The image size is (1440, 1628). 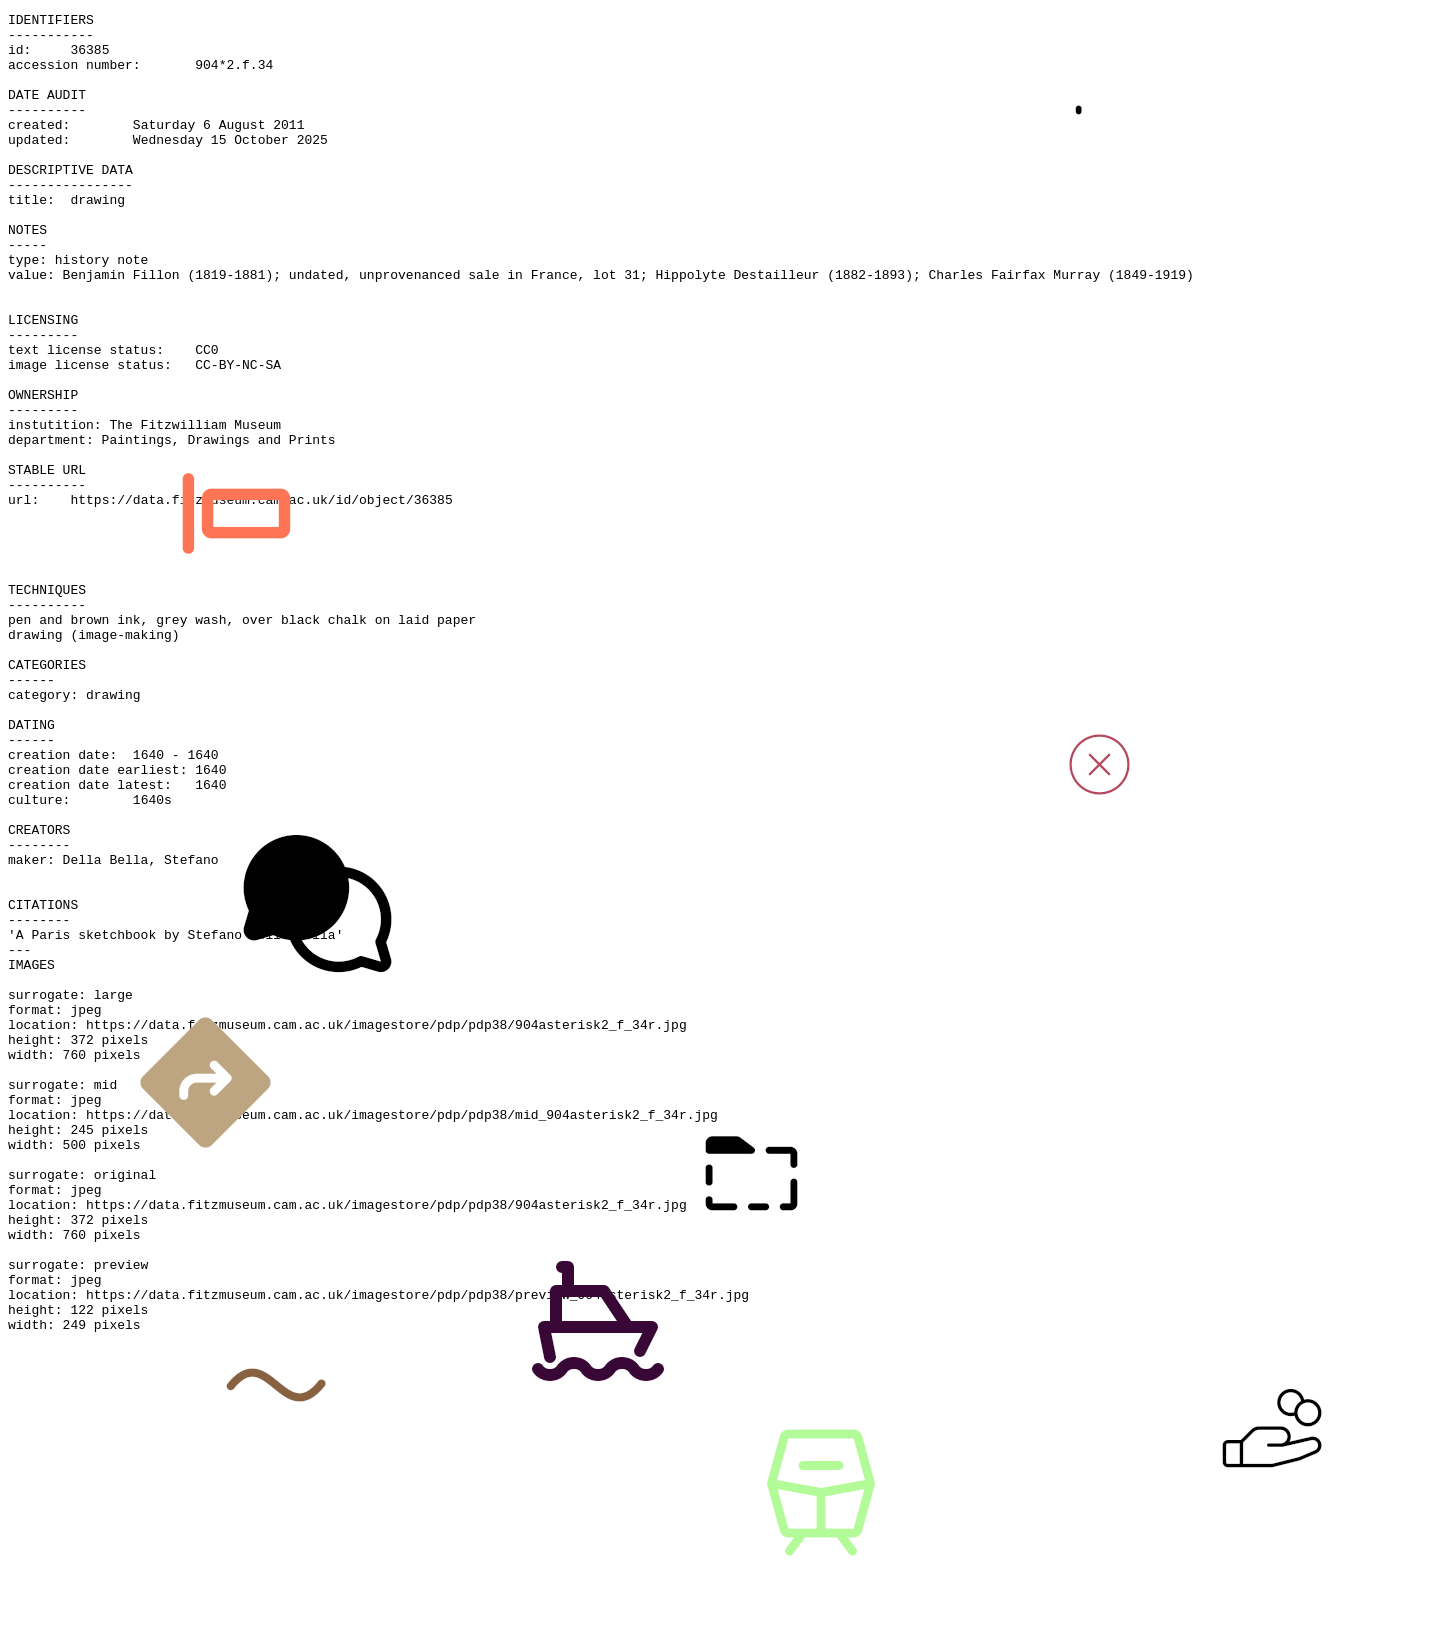 What do you see at coordinates (205, 1082) in the screenshot?
I see `navigate to directions or routing options` at bounding box center [205, 1082].